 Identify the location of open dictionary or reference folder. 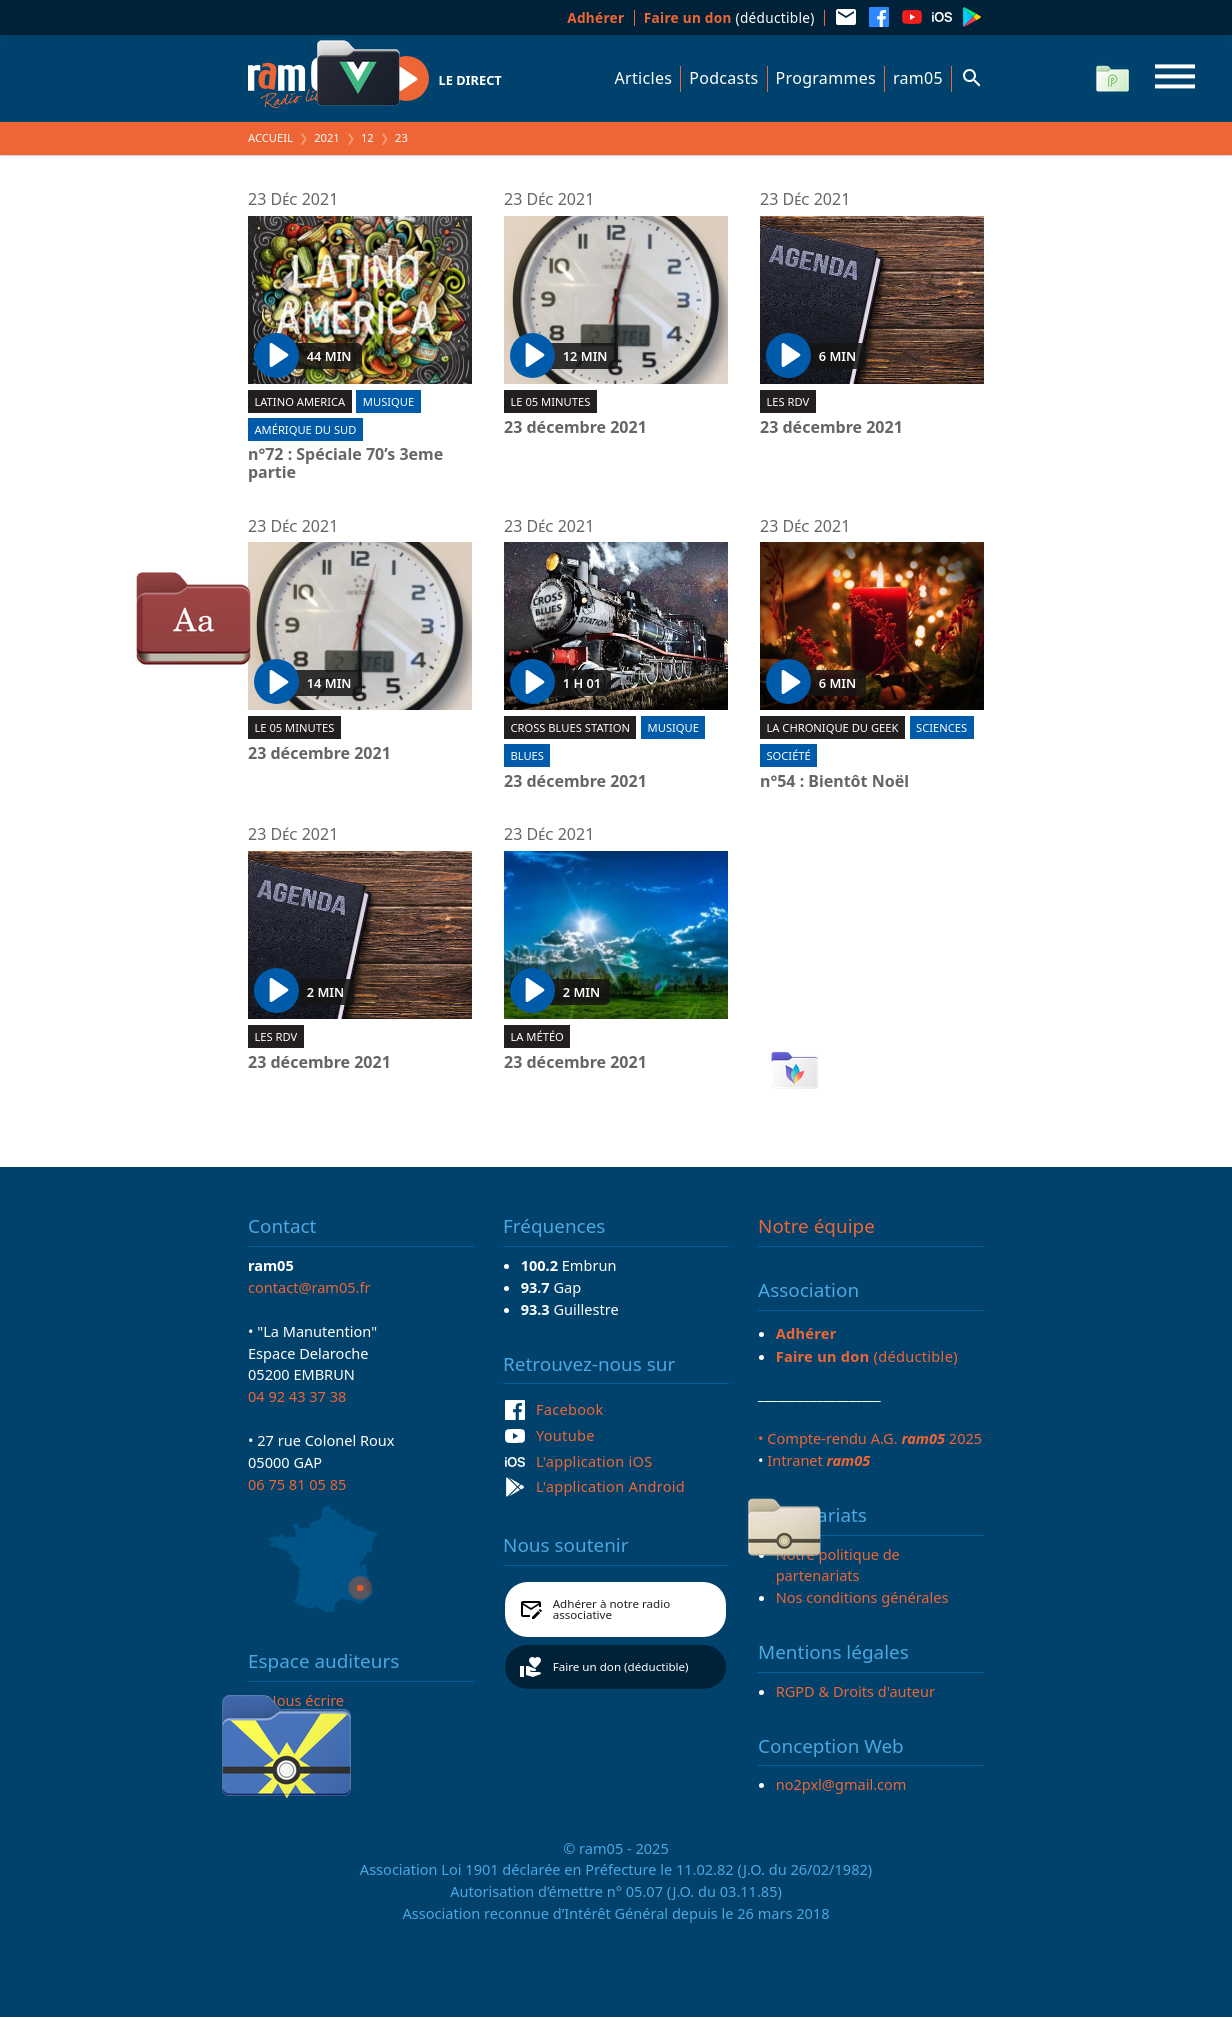
(193, 620).